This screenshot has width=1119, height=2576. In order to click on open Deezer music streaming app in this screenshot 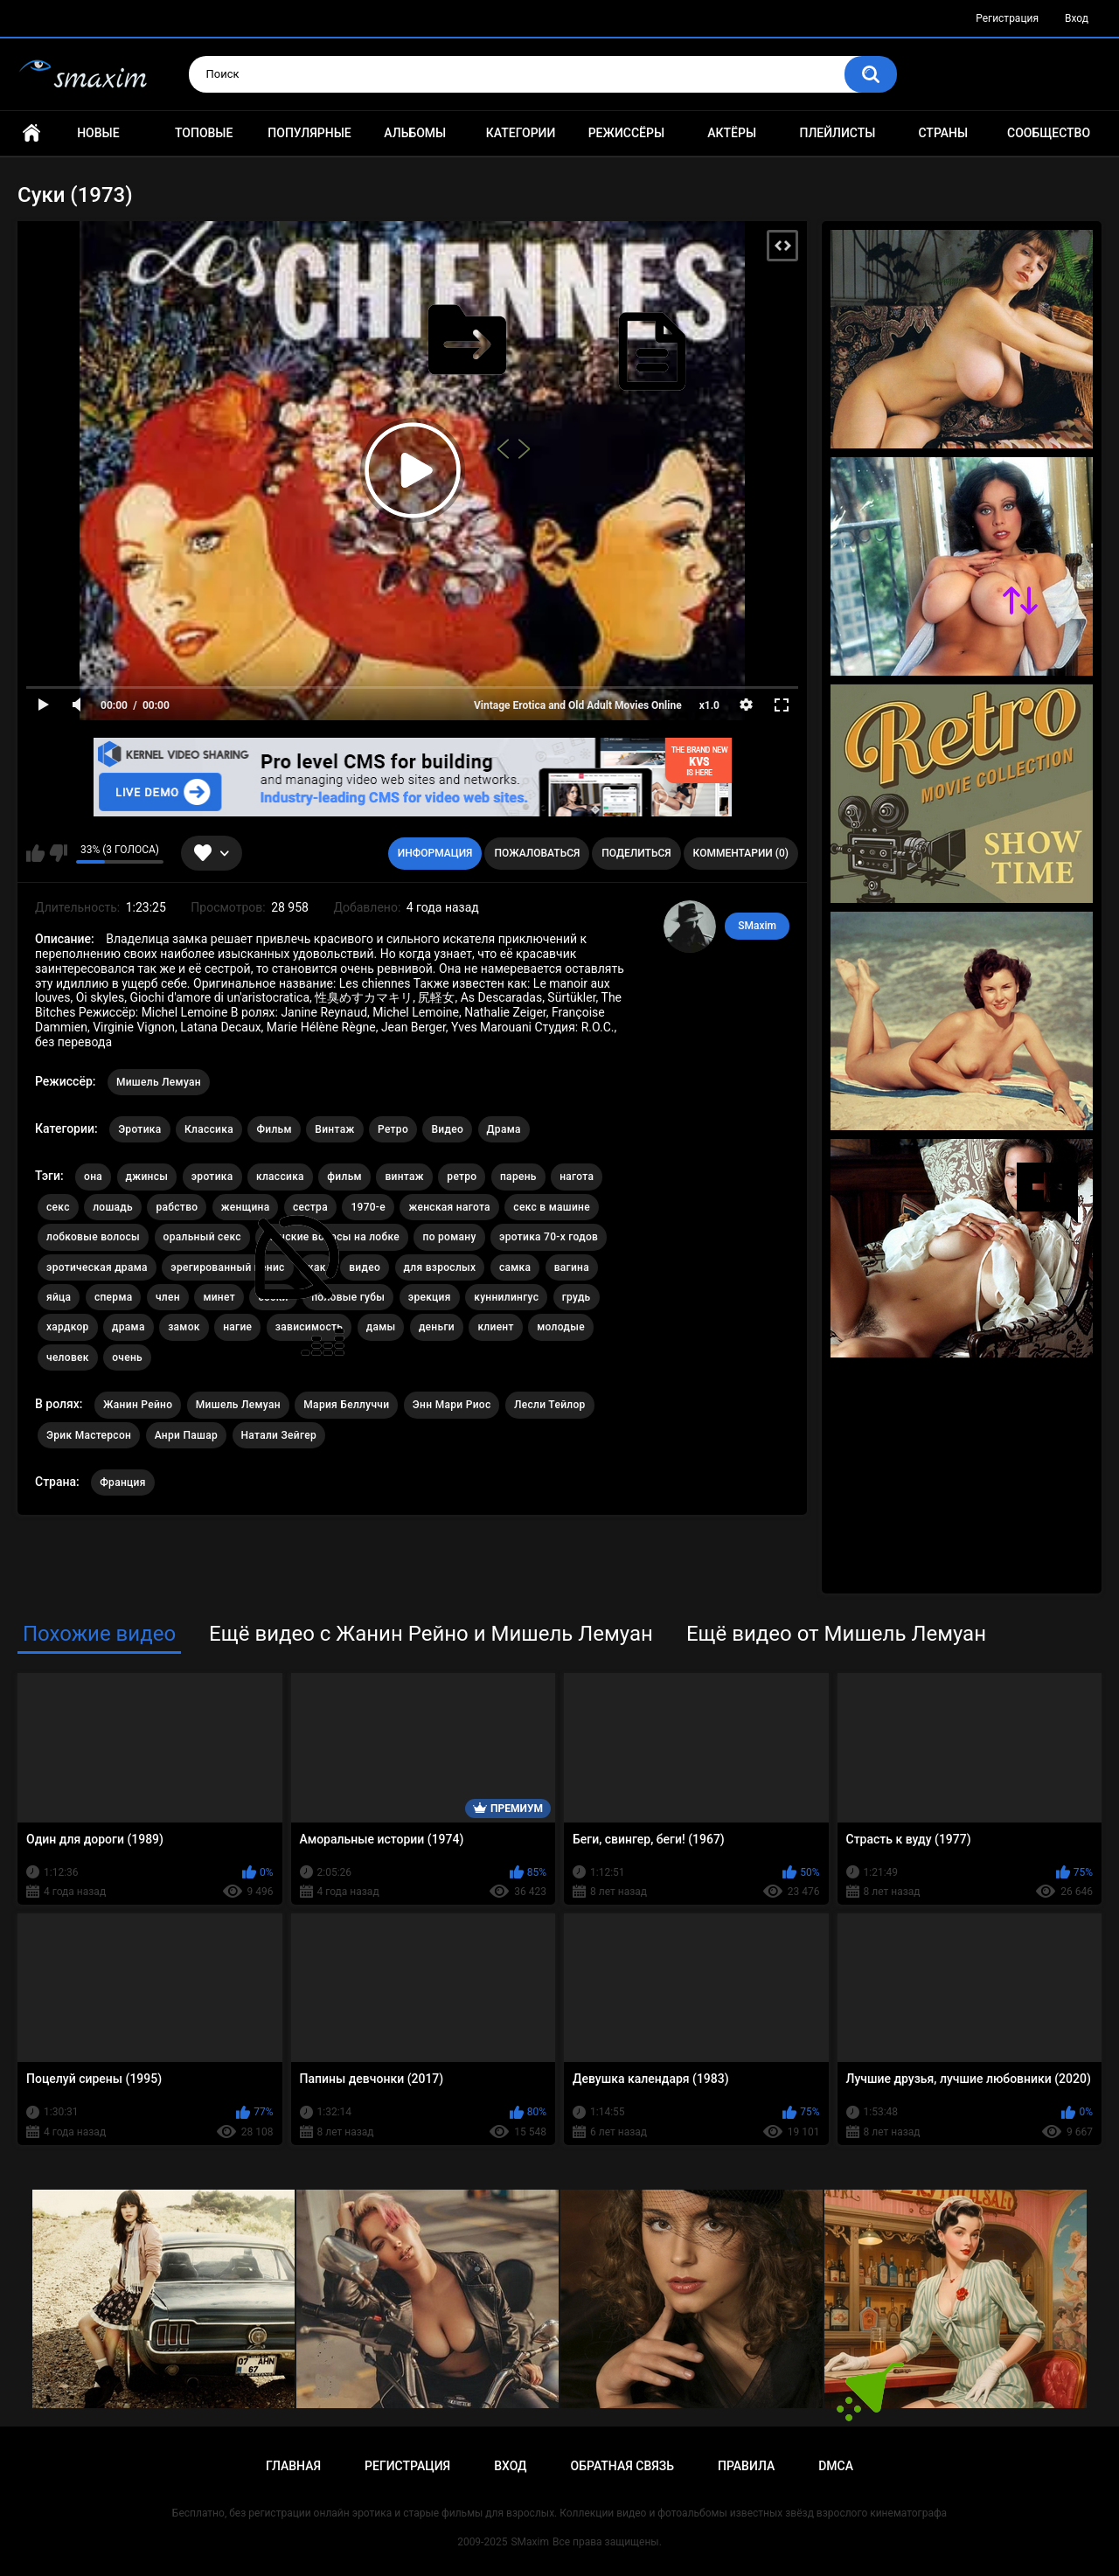, I will do `click(322, 1343)`.